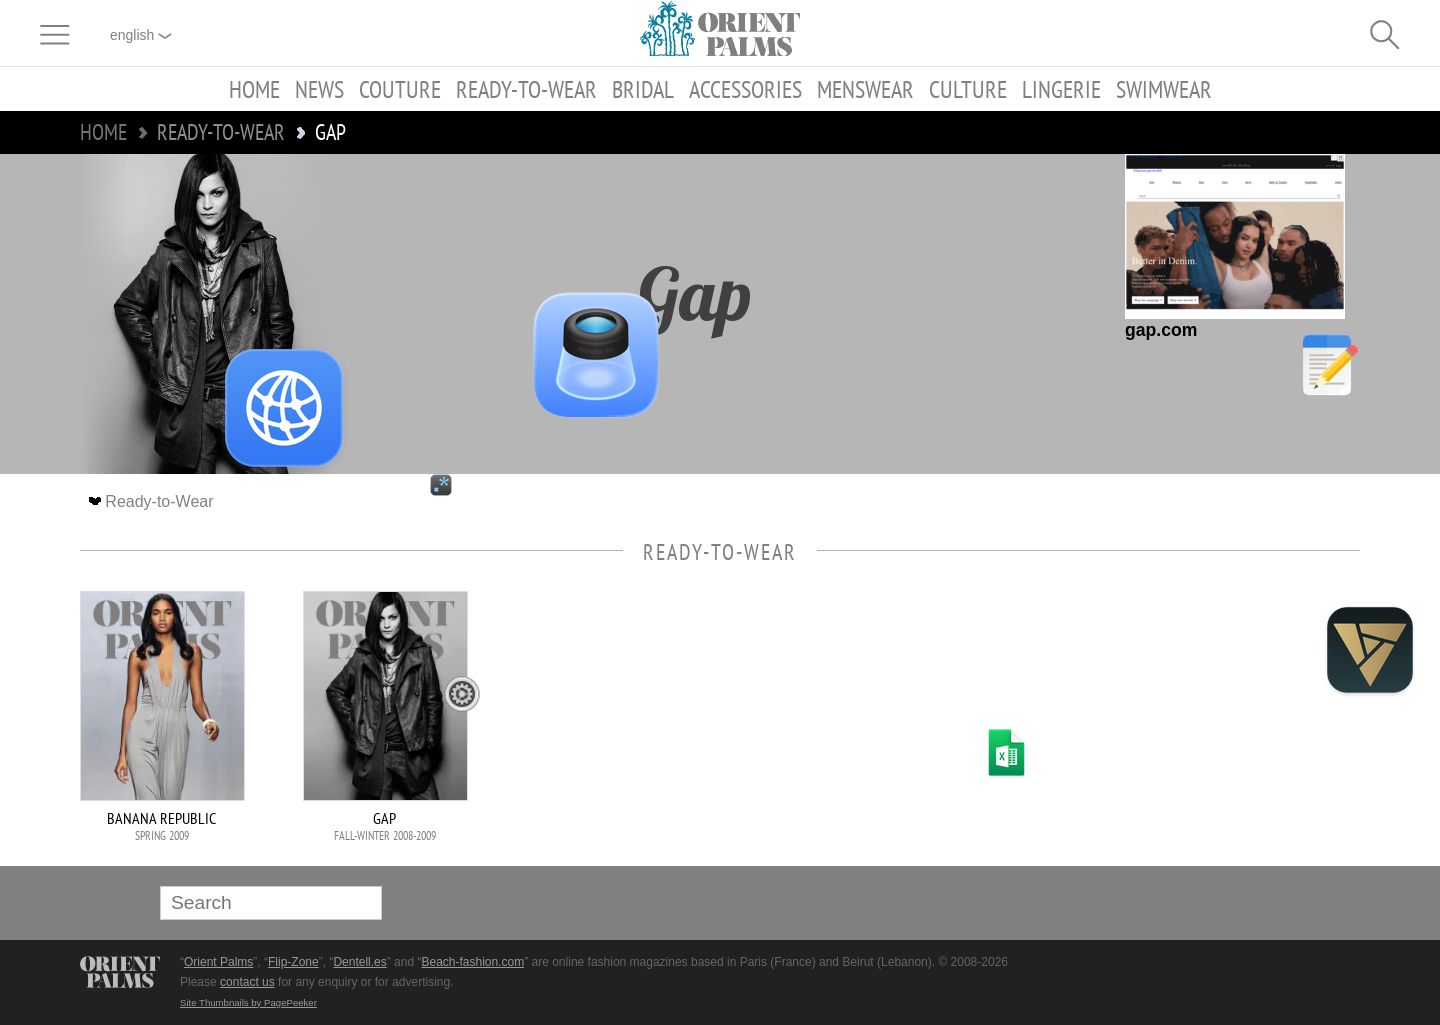  What do you see at coordinates (441, 485) in the screenshot?
I see `open regexr app for testing regular expressions` at bounding box center [441, 485].